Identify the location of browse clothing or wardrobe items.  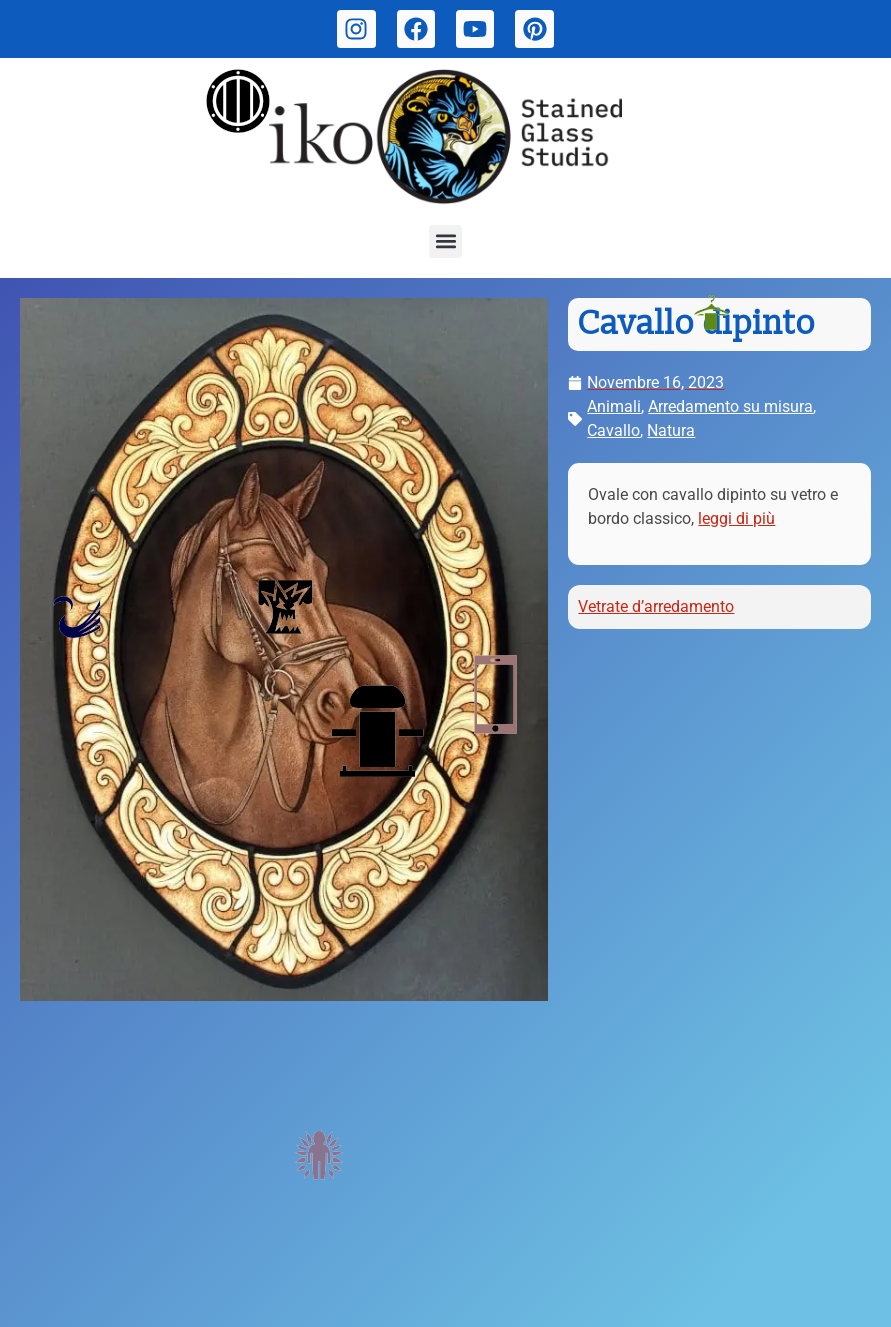
(711, 312).